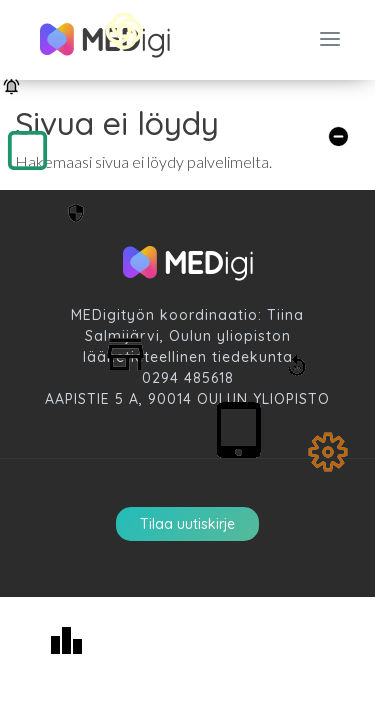  I want to click on access settings or preferences, so click(328, 452).